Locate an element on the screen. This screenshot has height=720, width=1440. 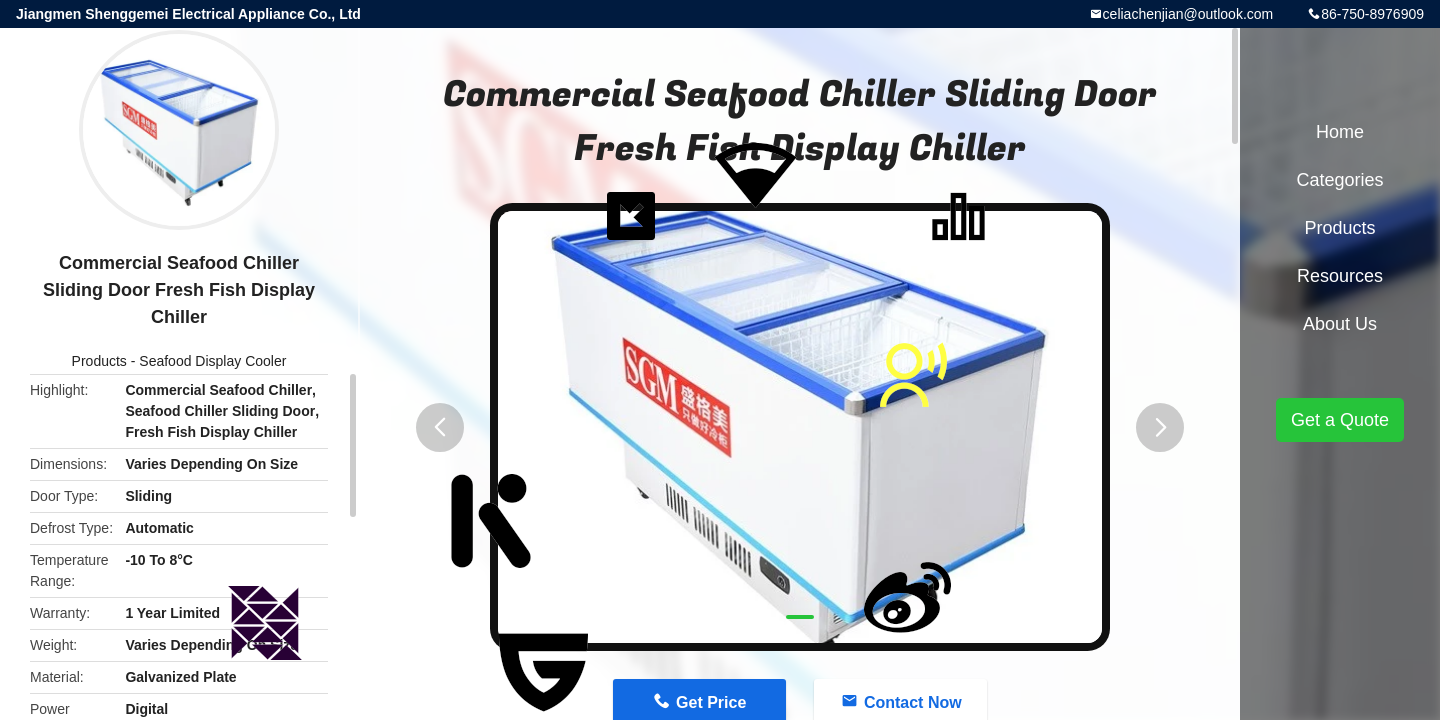
kaios mobile operating system logo is located at coordinates (491, 521).